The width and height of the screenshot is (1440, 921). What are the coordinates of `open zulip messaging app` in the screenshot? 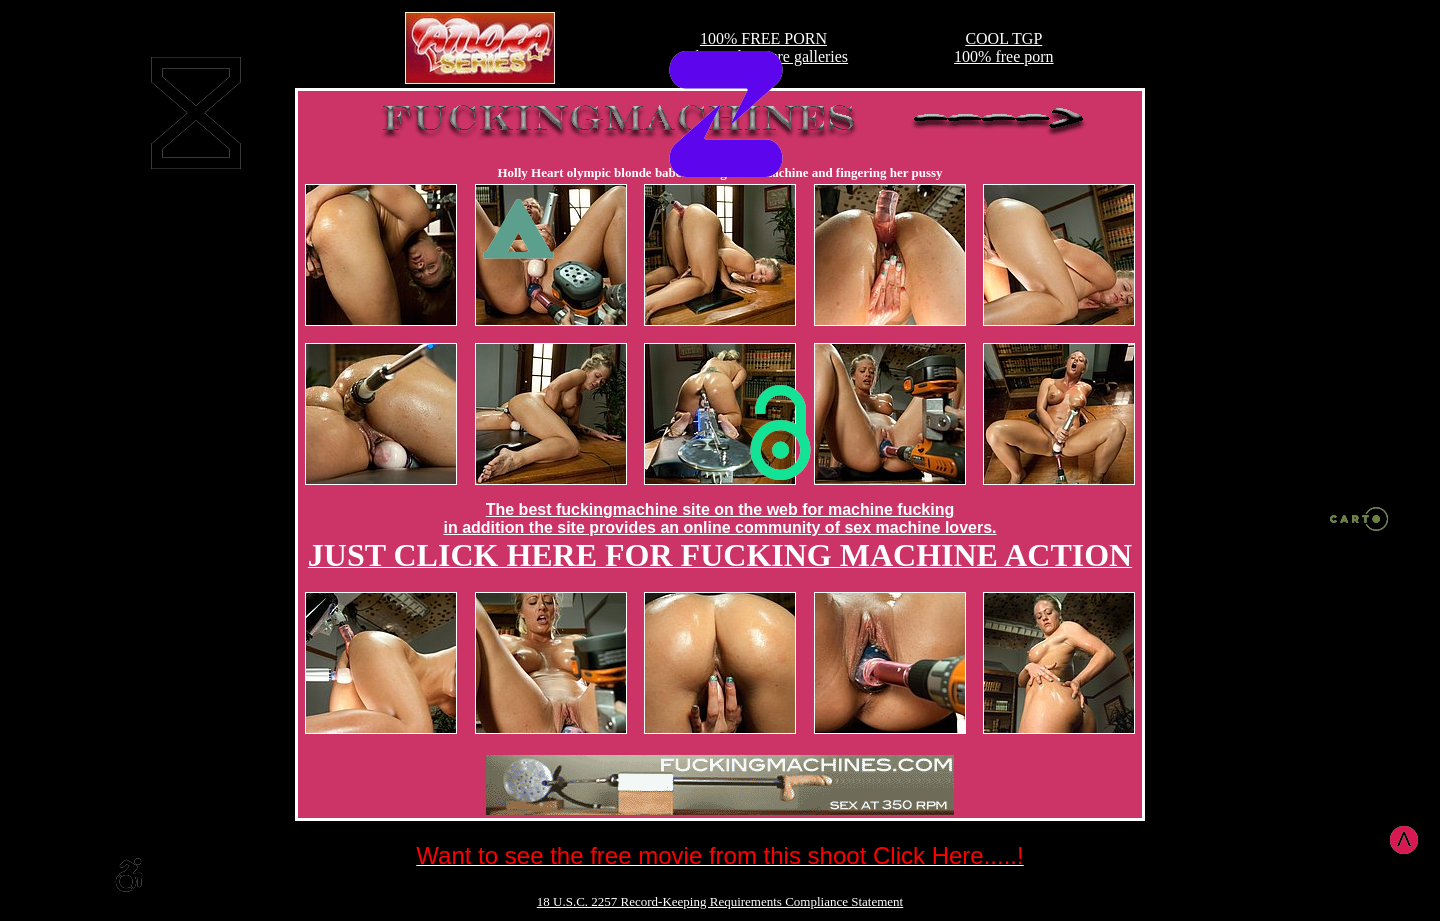 It's located at (726, 114).